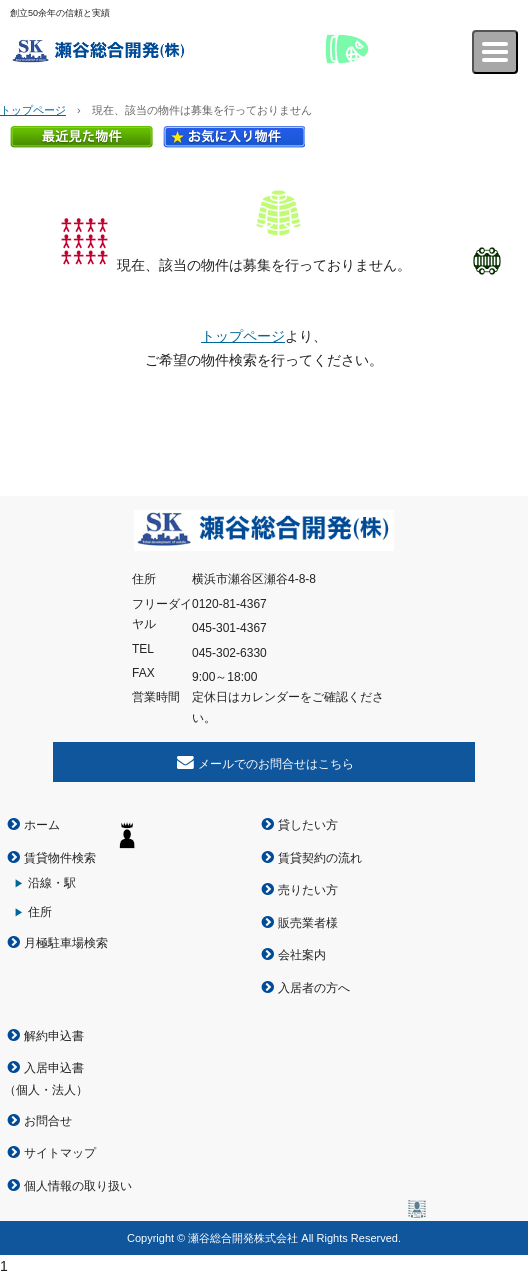 The image size is (528, 1279). What do you see at coordinates (278, 212) in the screenshot?
I see `select winter jacket or outerwear item` at bounding box center [278, 212].